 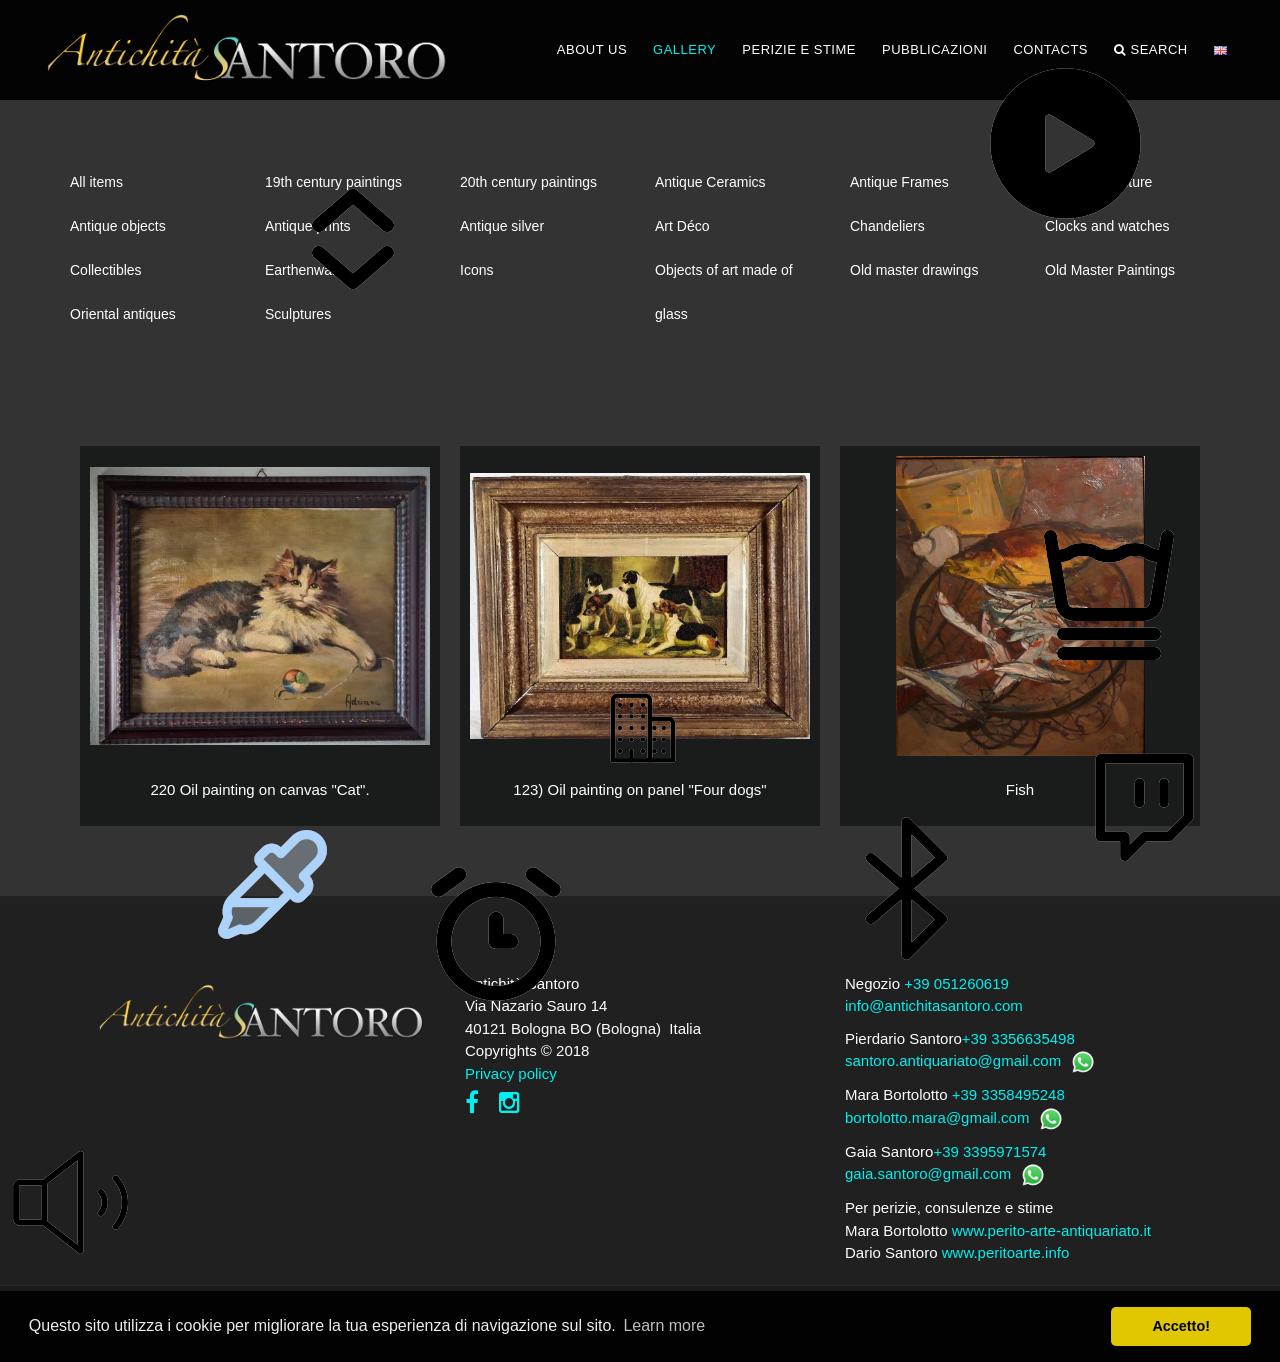 What do you see at coordinates (272, 884) in the screenshot?
I see `pick a color from the canvas` at bounding box center [272, 884].